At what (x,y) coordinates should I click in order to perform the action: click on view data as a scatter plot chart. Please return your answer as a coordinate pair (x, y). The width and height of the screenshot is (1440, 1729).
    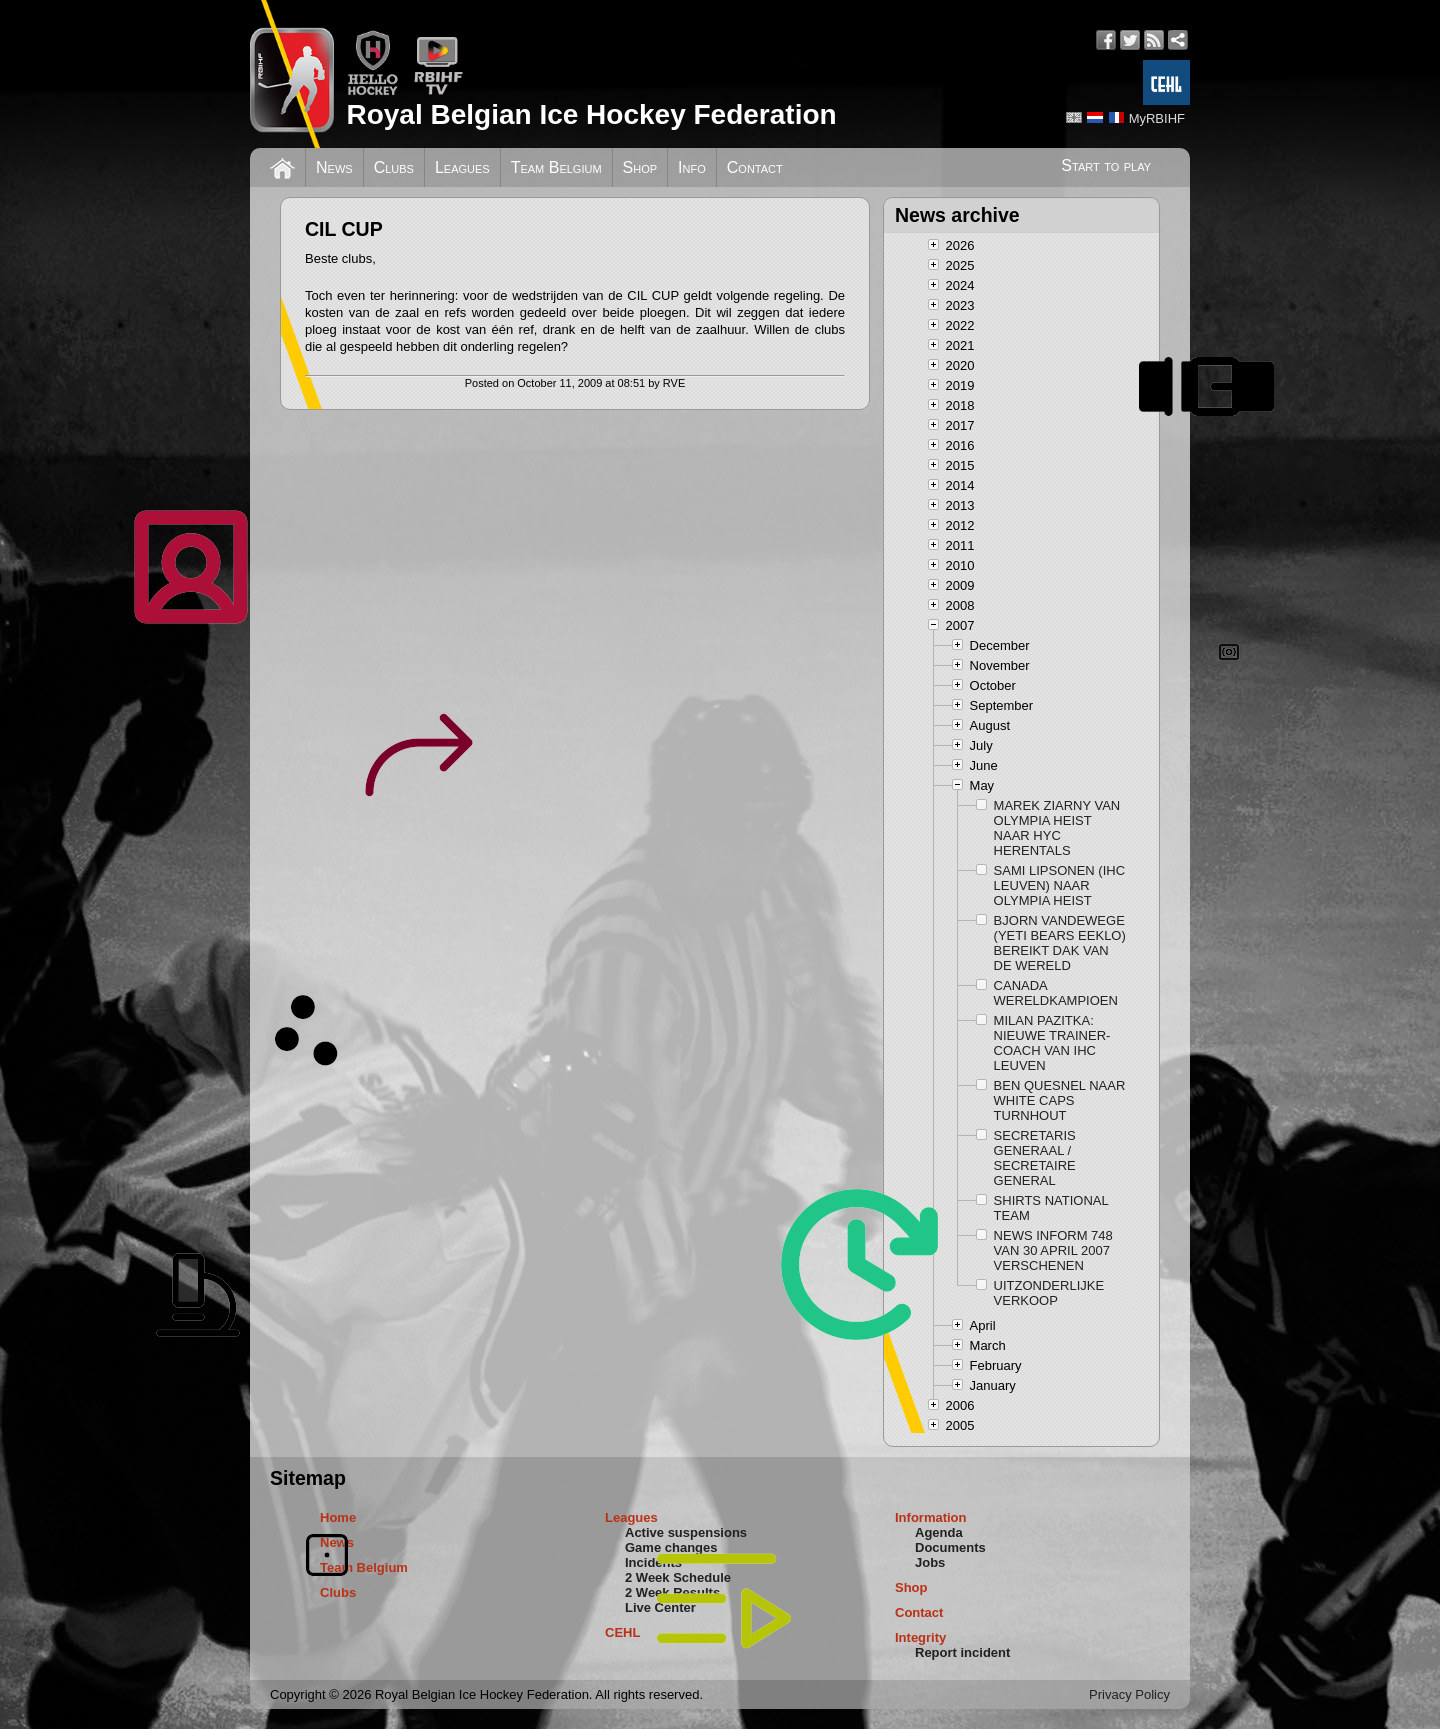
    Looking at the image, I should click on (307, 1031).